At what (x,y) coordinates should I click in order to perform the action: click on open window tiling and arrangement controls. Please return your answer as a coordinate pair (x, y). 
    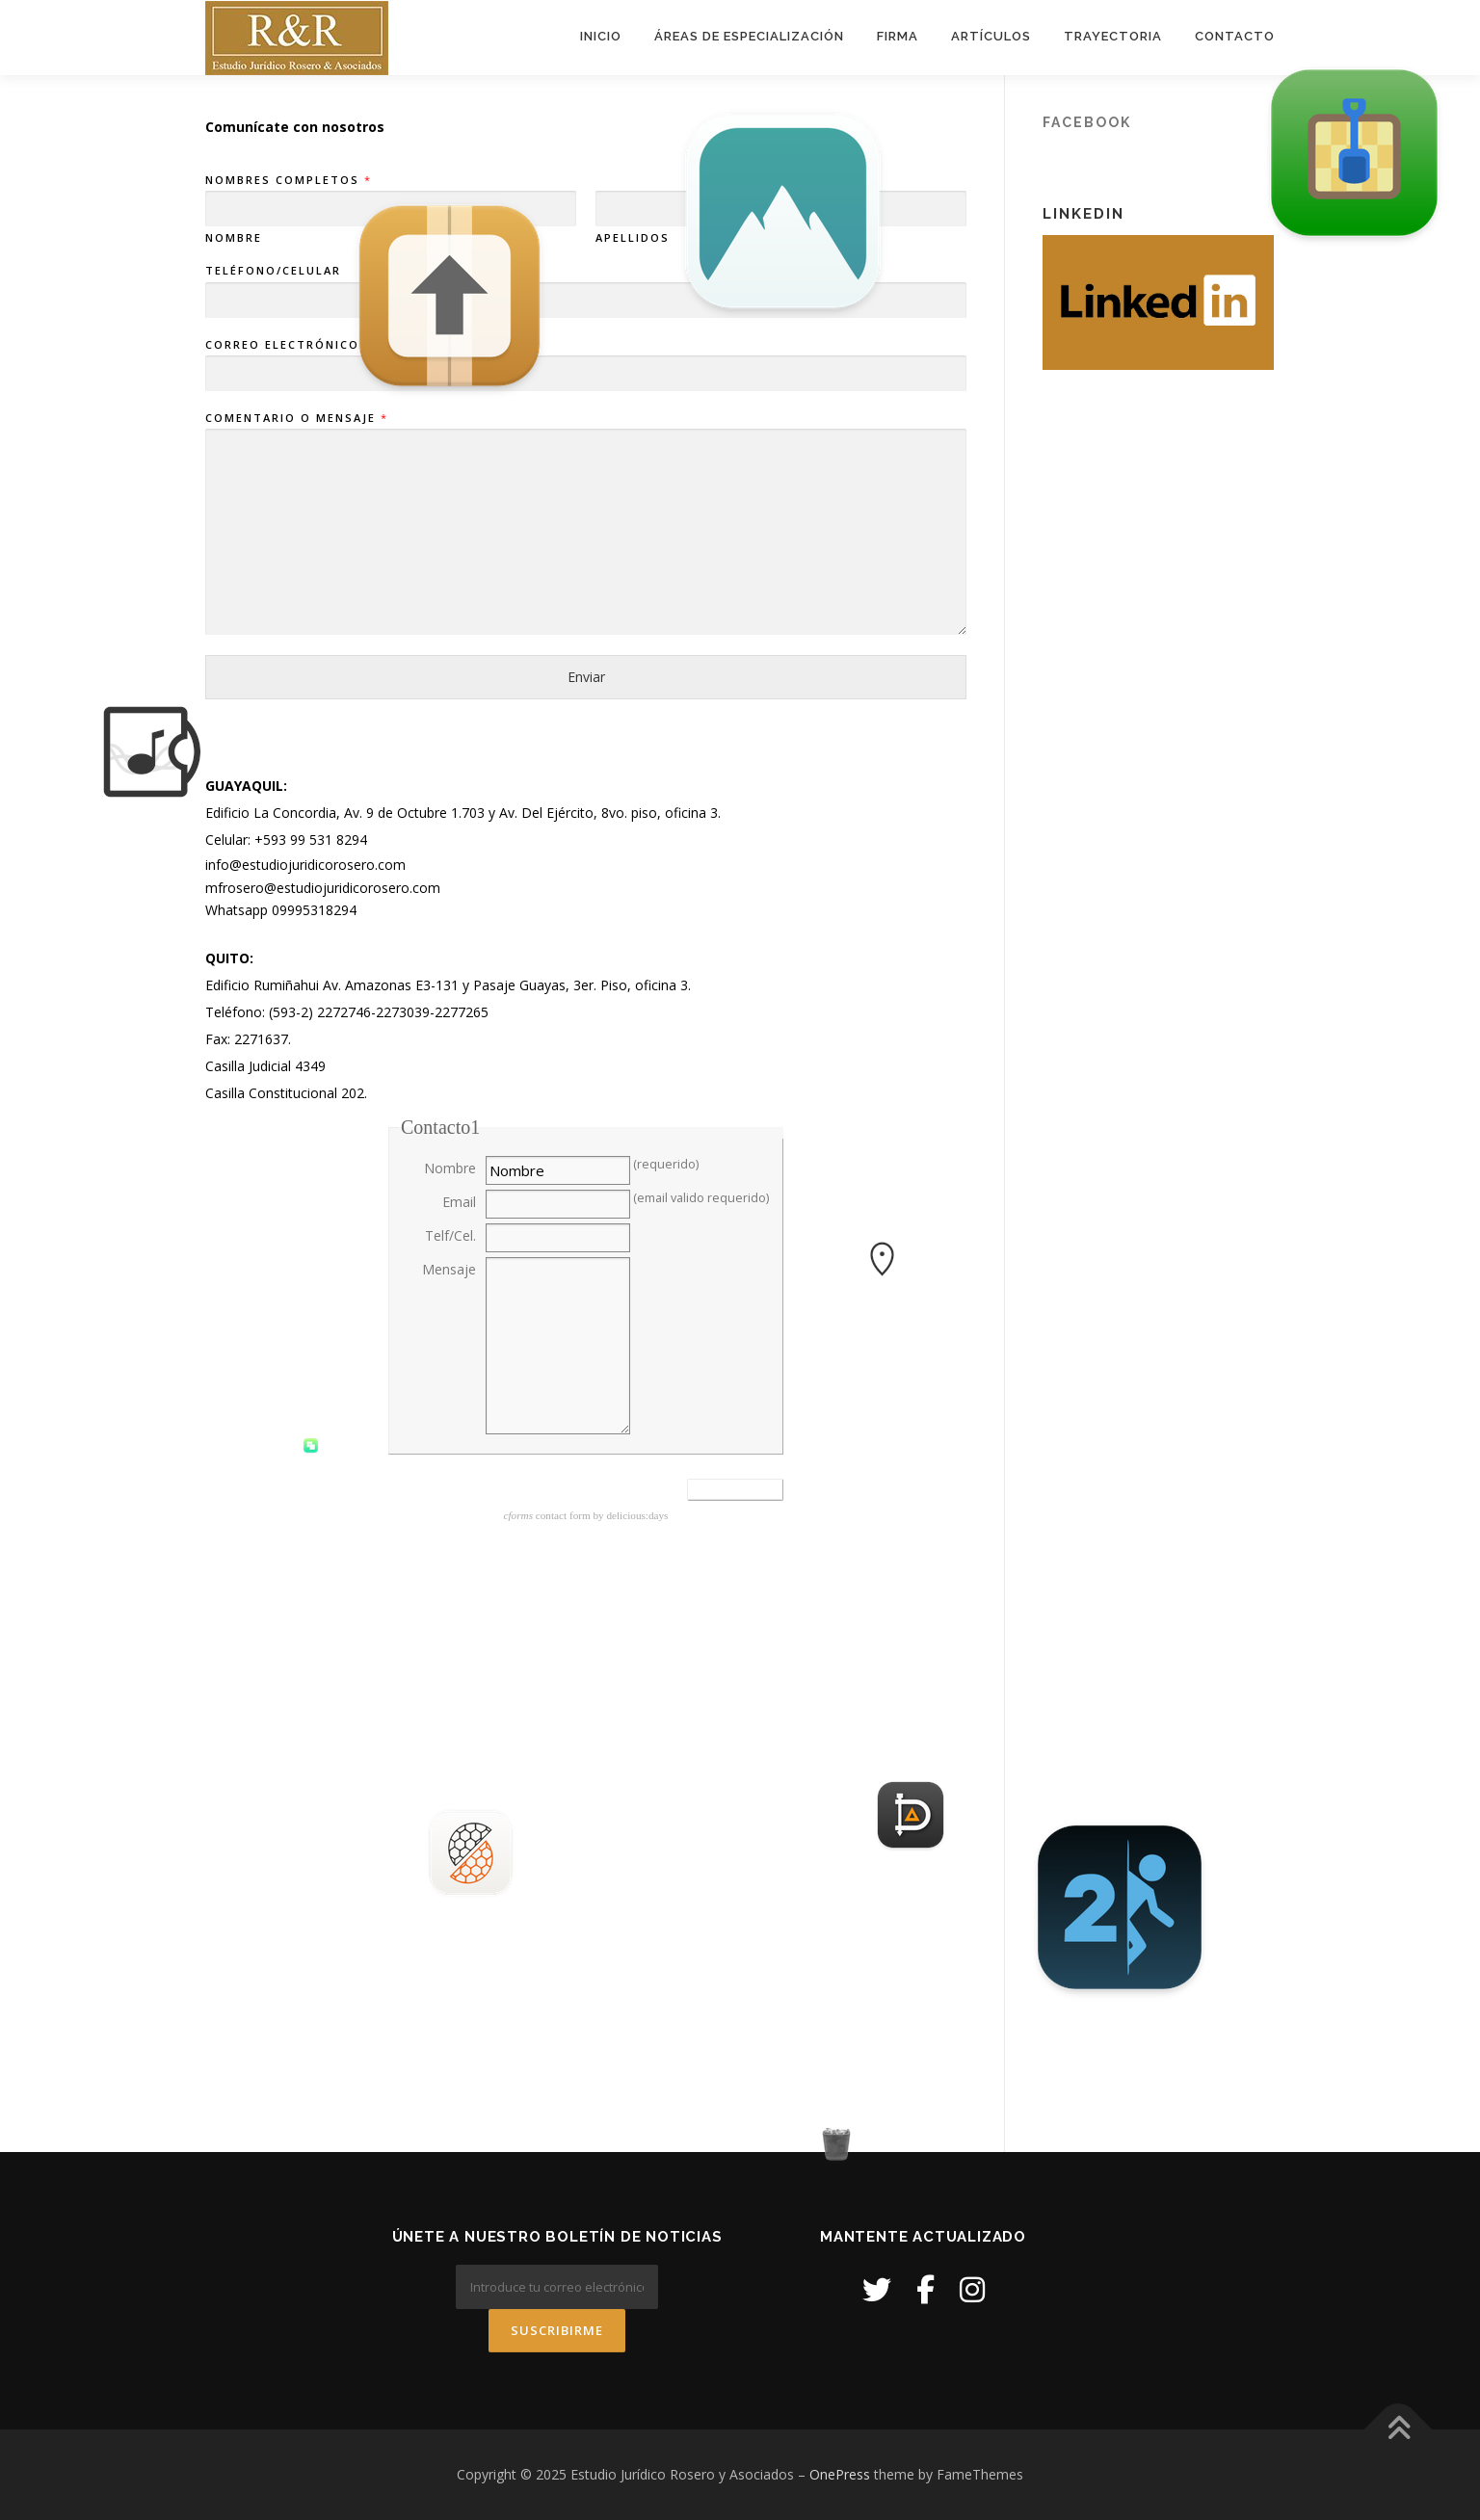
    Looking at the image, I should click on (310, 1445).